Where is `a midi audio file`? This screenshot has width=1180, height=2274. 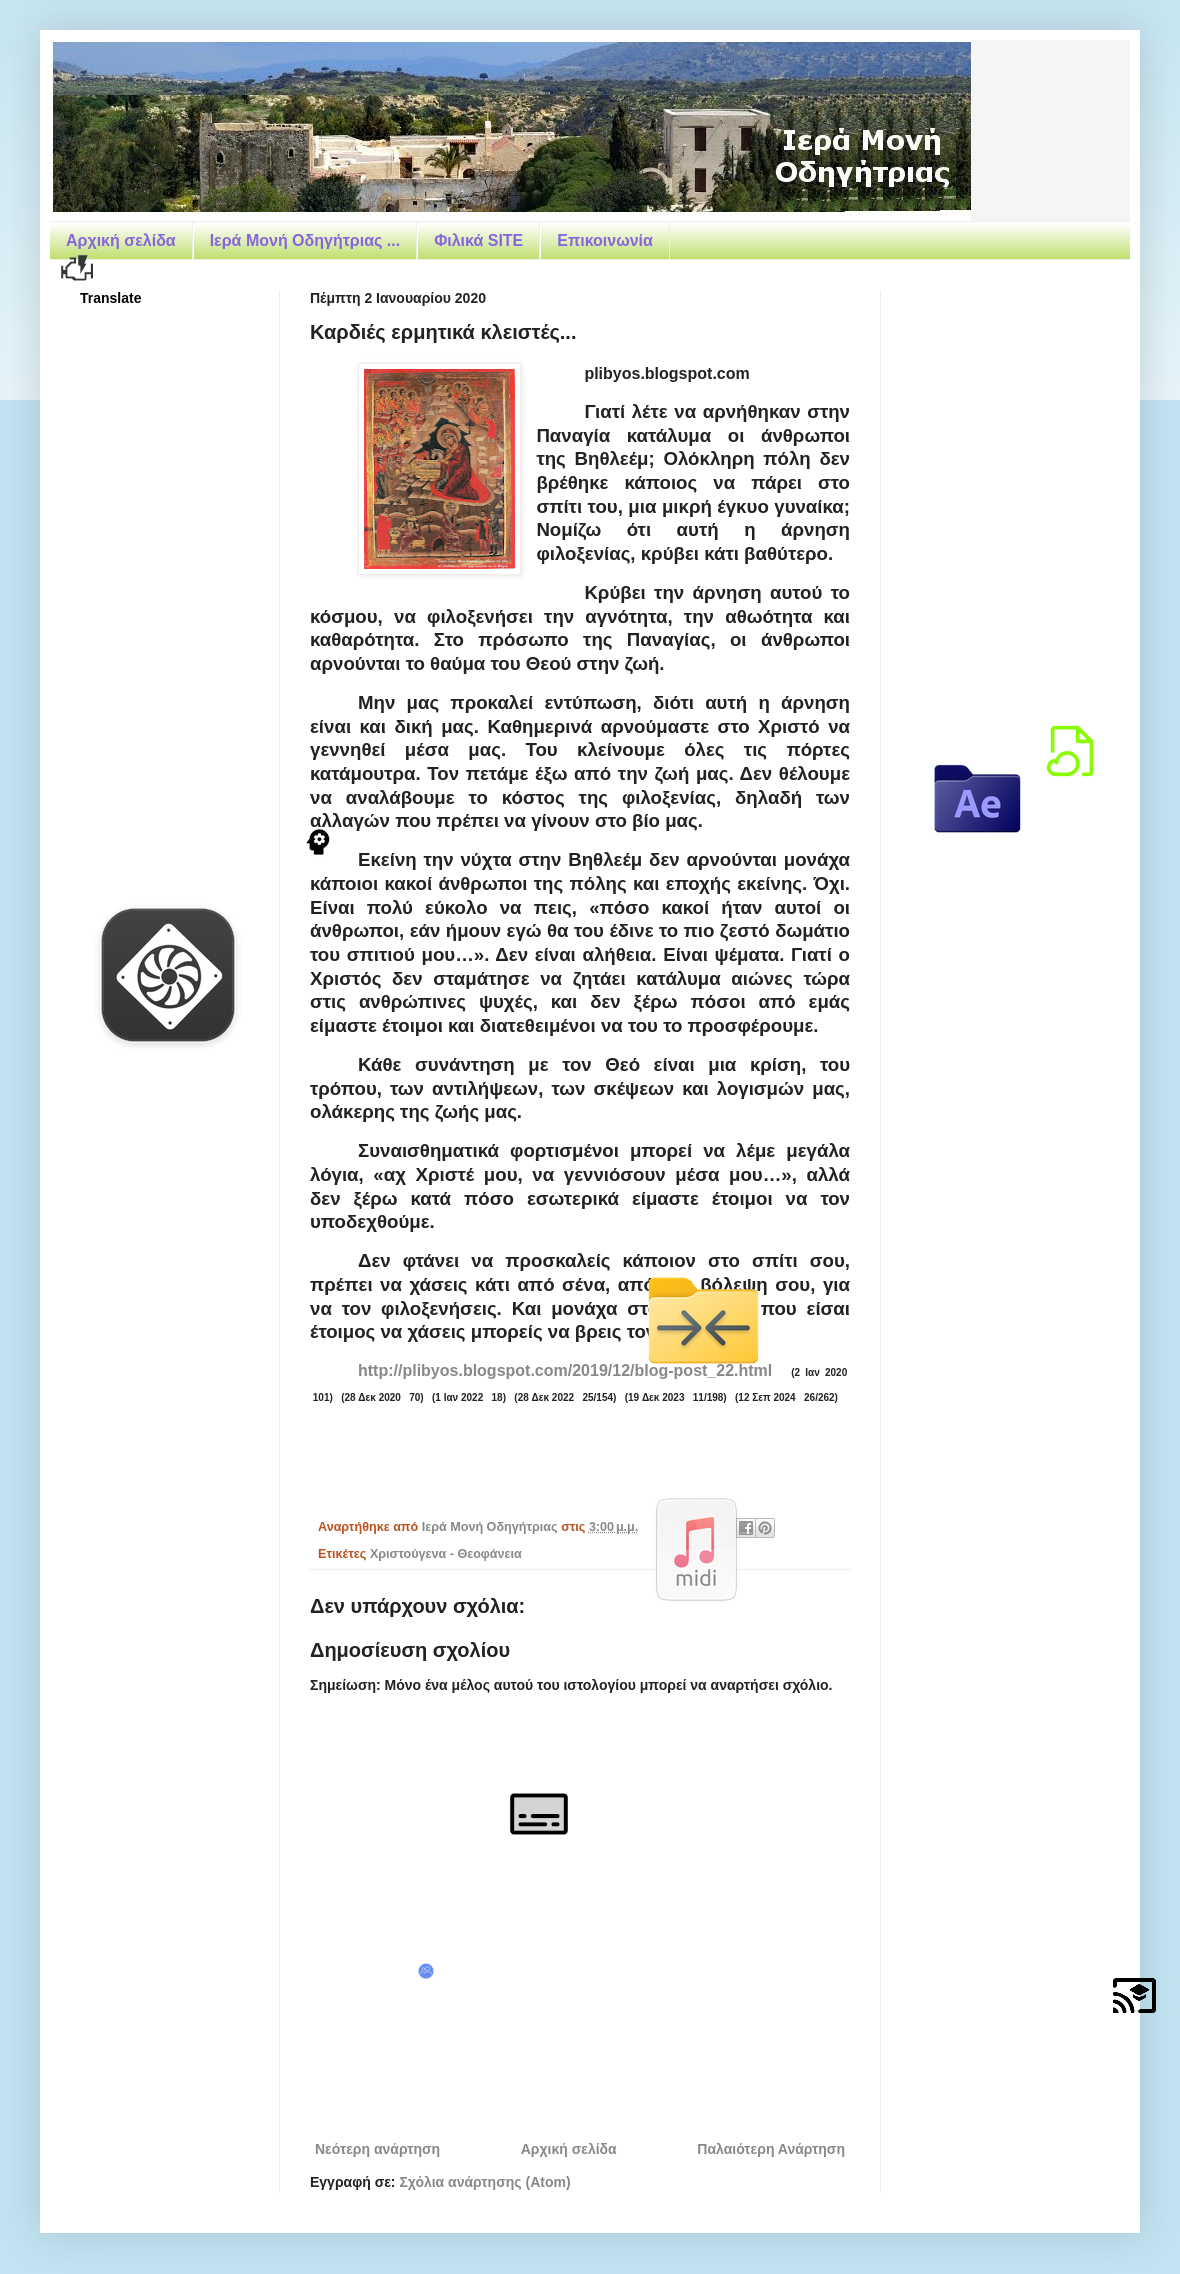 a midi audio file is located at coordinates (696, 1549).